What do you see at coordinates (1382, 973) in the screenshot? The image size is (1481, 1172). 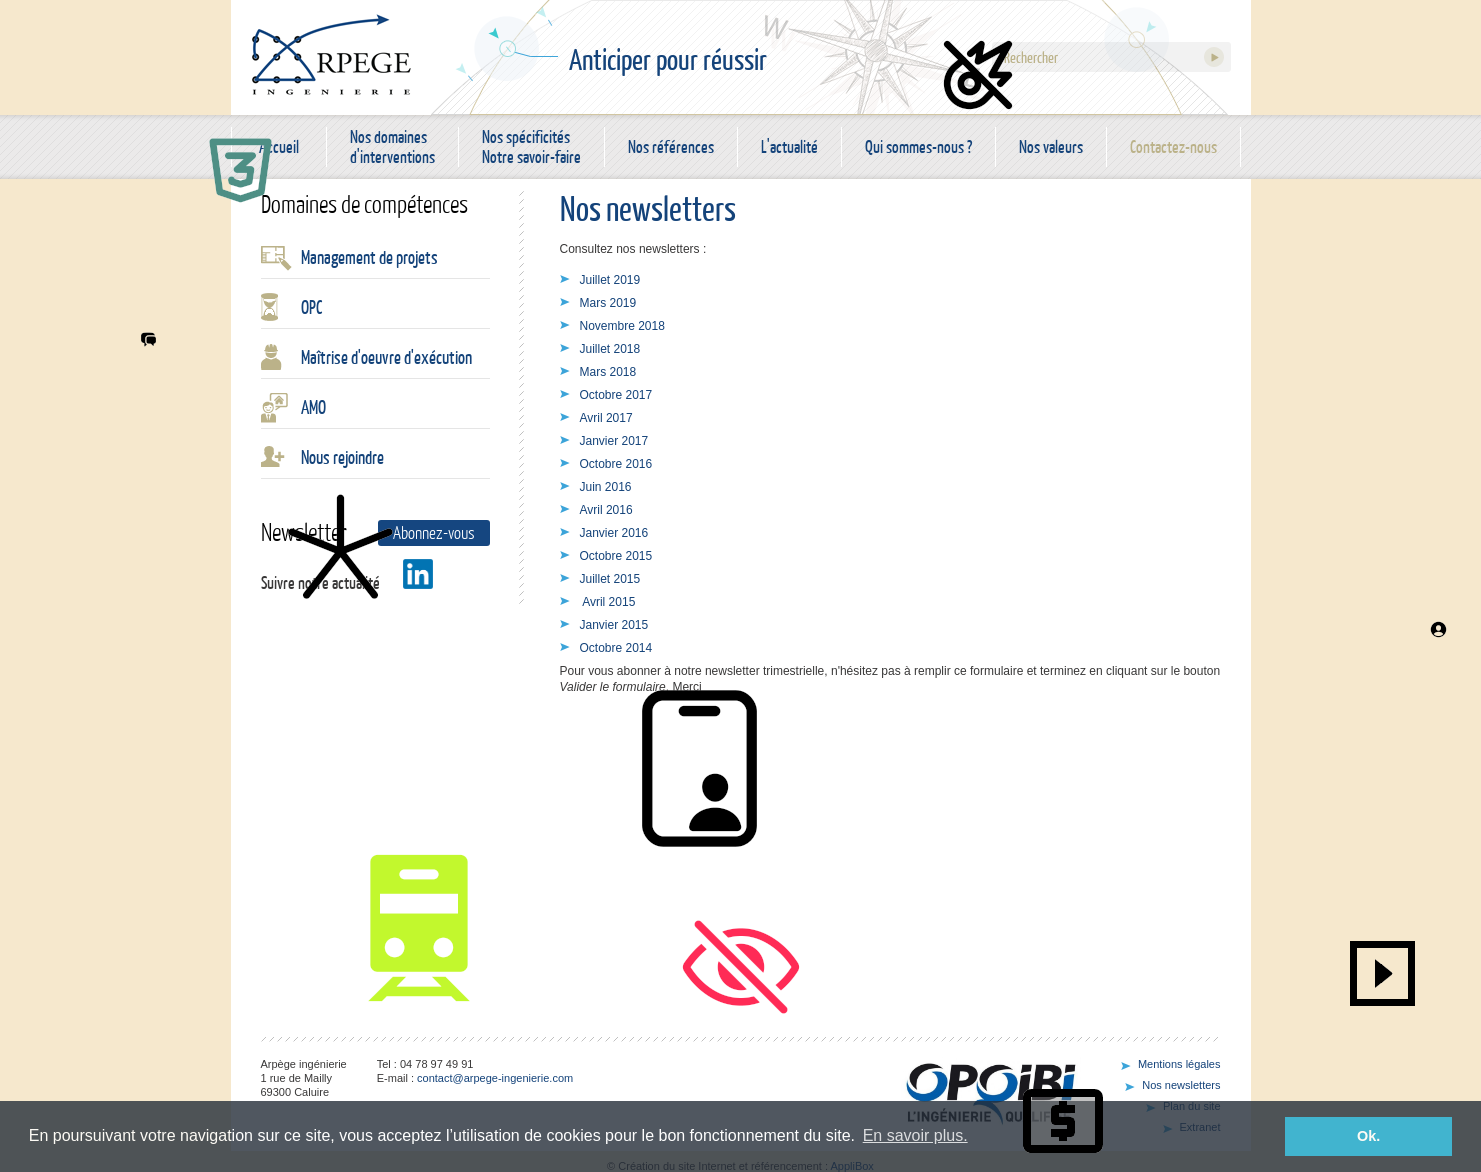 I see `start a slideshow presentation` at bounding box center [1382, 973].